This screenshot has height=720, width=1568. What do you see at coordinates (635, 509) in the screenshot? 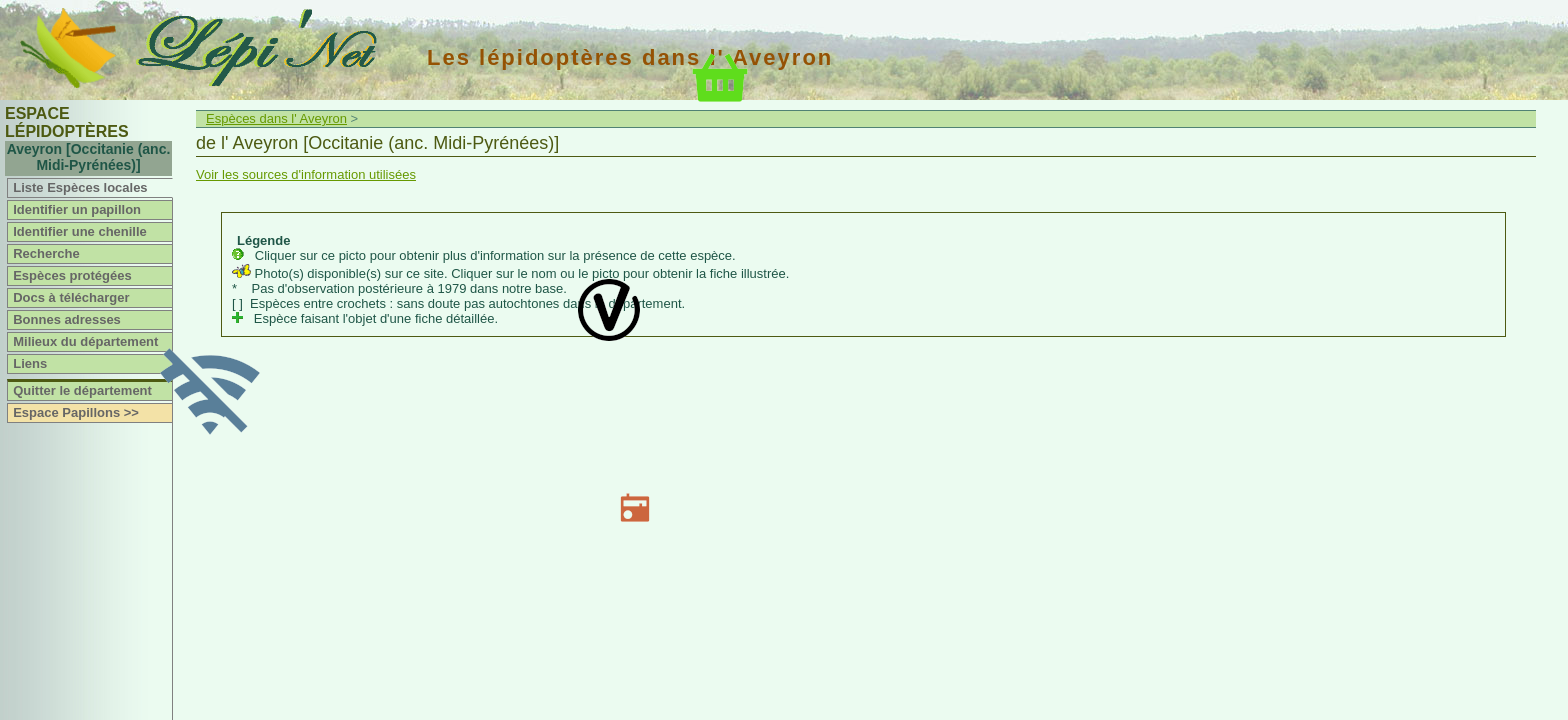
I see `listen to radio or audio broadcasts` at bounding box center [635, 509].